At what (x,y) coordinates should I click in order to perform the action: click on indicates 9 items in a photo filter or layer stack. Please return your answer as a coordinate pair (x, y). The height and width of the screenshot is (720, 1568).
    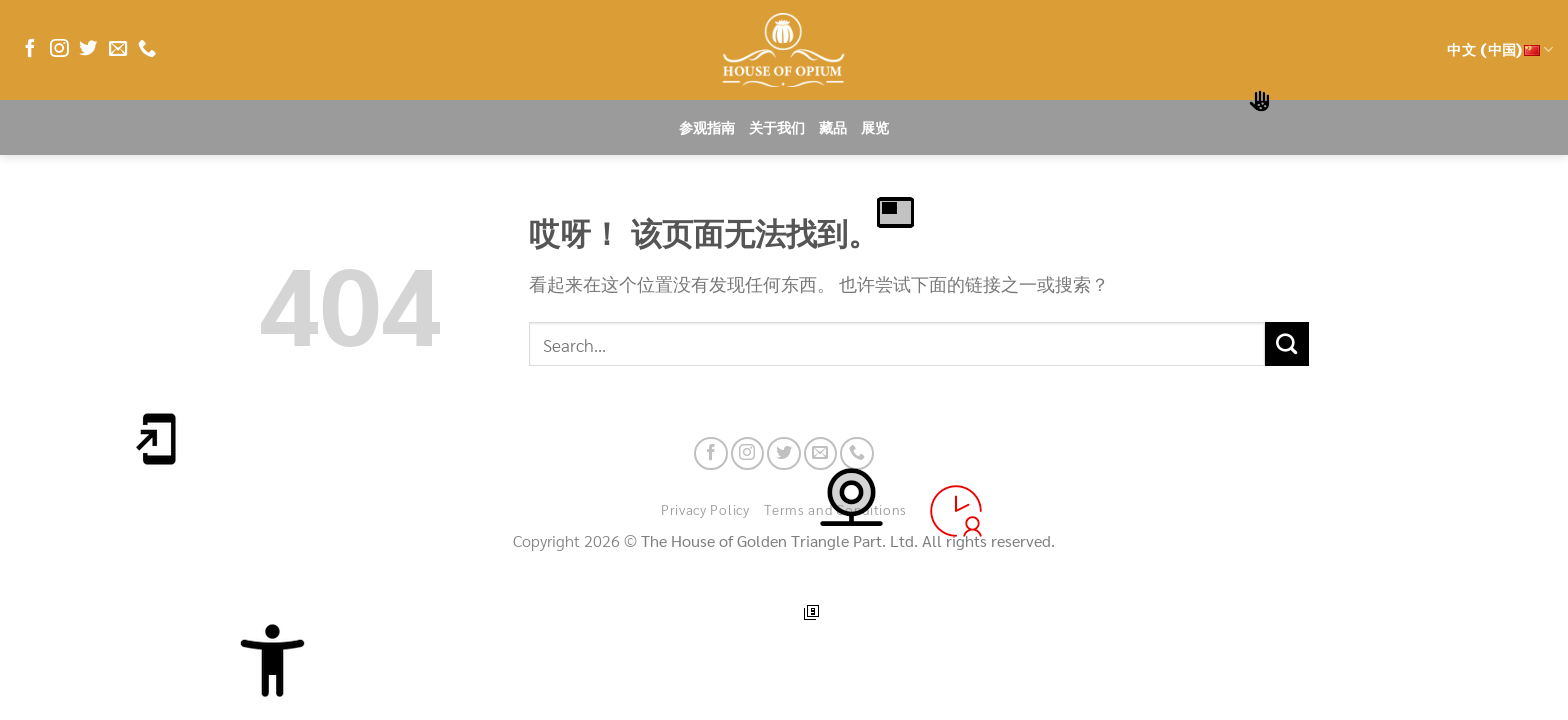
    Looking at the image, I should click on (811, 612).